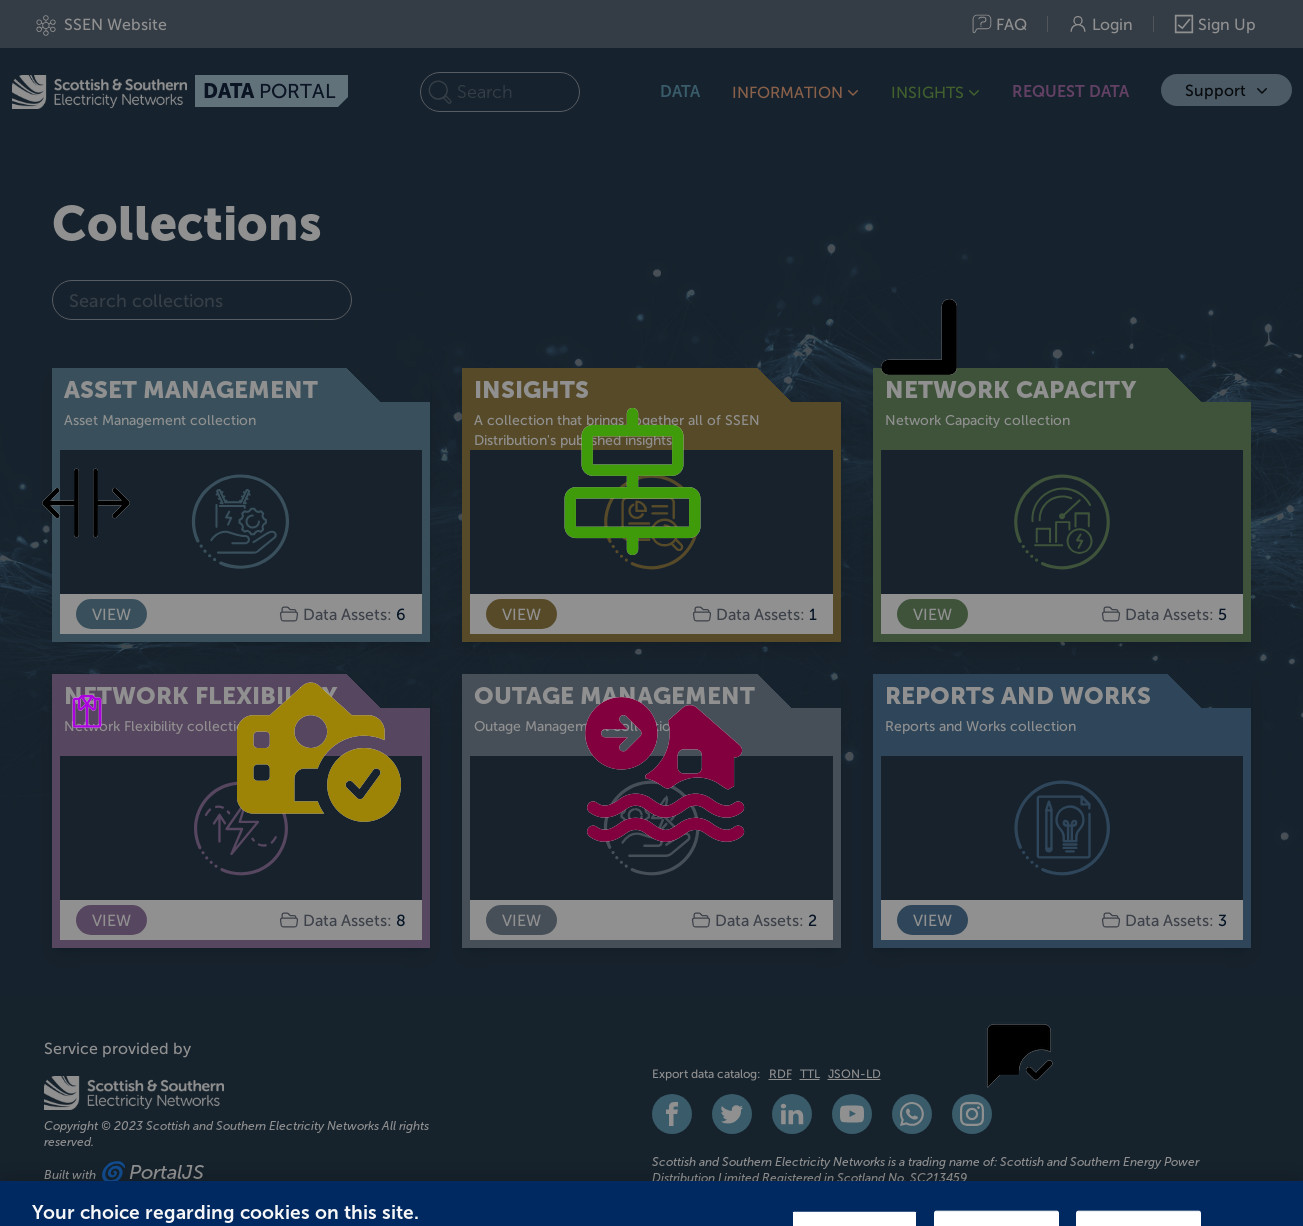 This screenshot has height=1226, width=1303. What do you see at coordinates (87, 712) in the screenshot?
I see `view clothing or apparel items` at bounding box center [87, 712].